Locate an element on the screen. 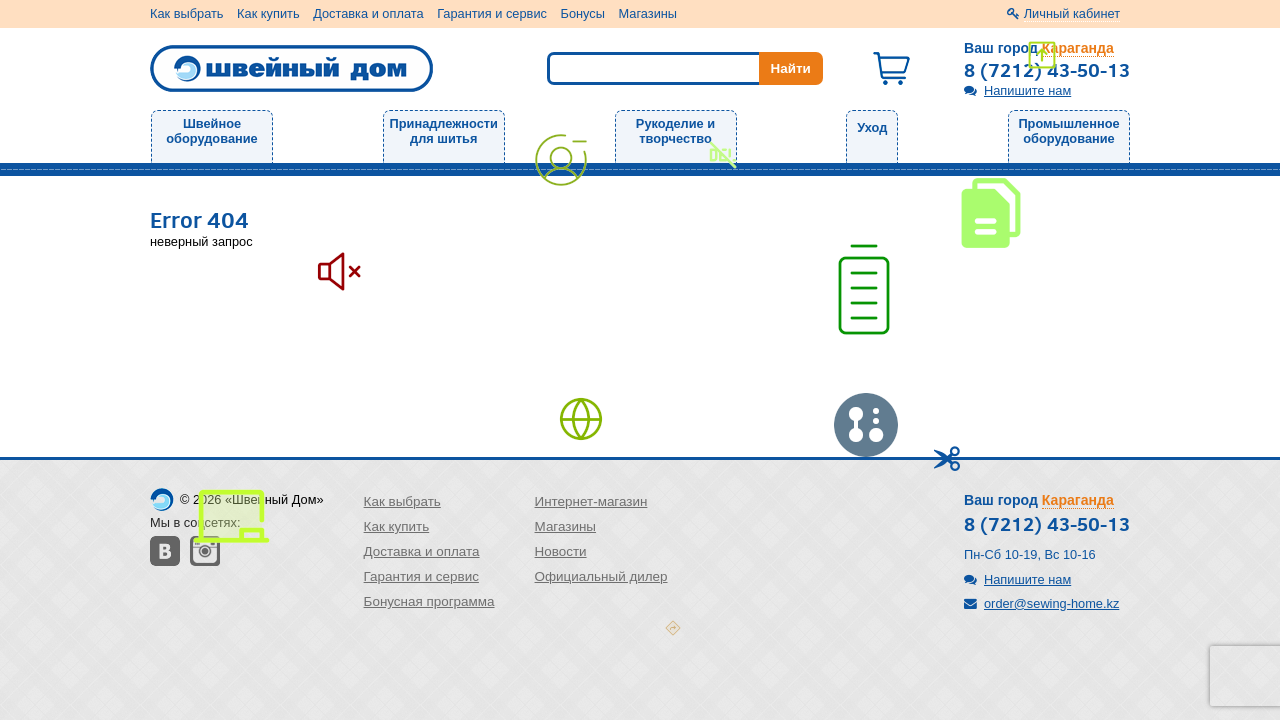 This screenshot has width=1280, height=720. access global or international settings is located at coordinates (581, 419).